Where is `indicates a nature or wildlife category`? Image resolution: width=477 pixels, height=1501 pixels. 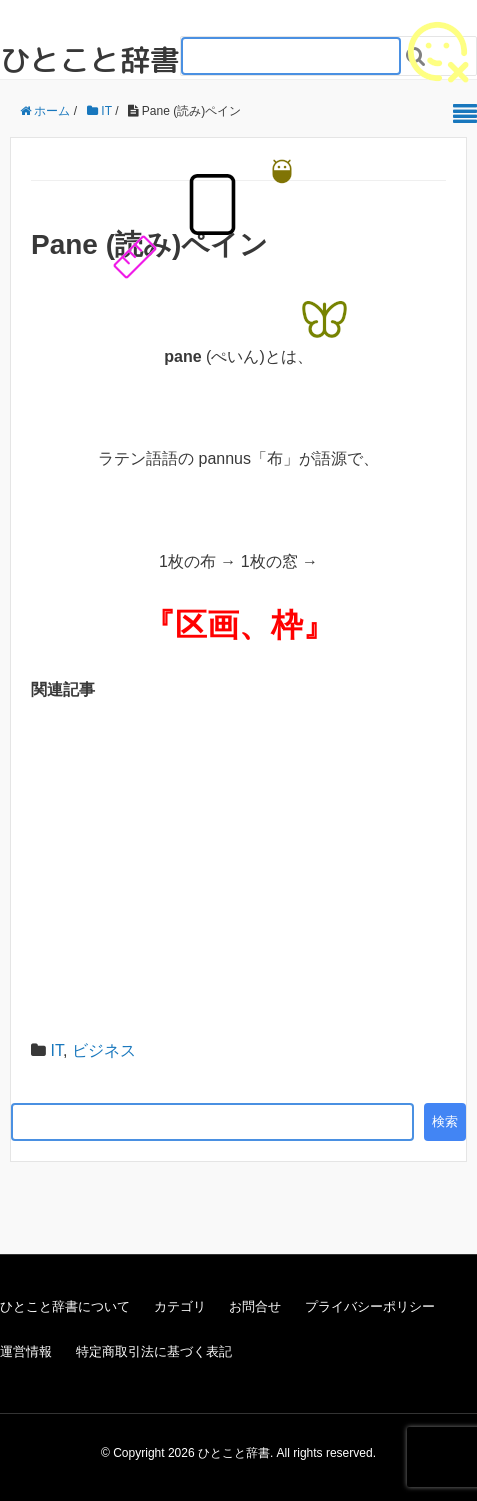
indicates a nature or wildlife category is located at coordinates (324, 318).